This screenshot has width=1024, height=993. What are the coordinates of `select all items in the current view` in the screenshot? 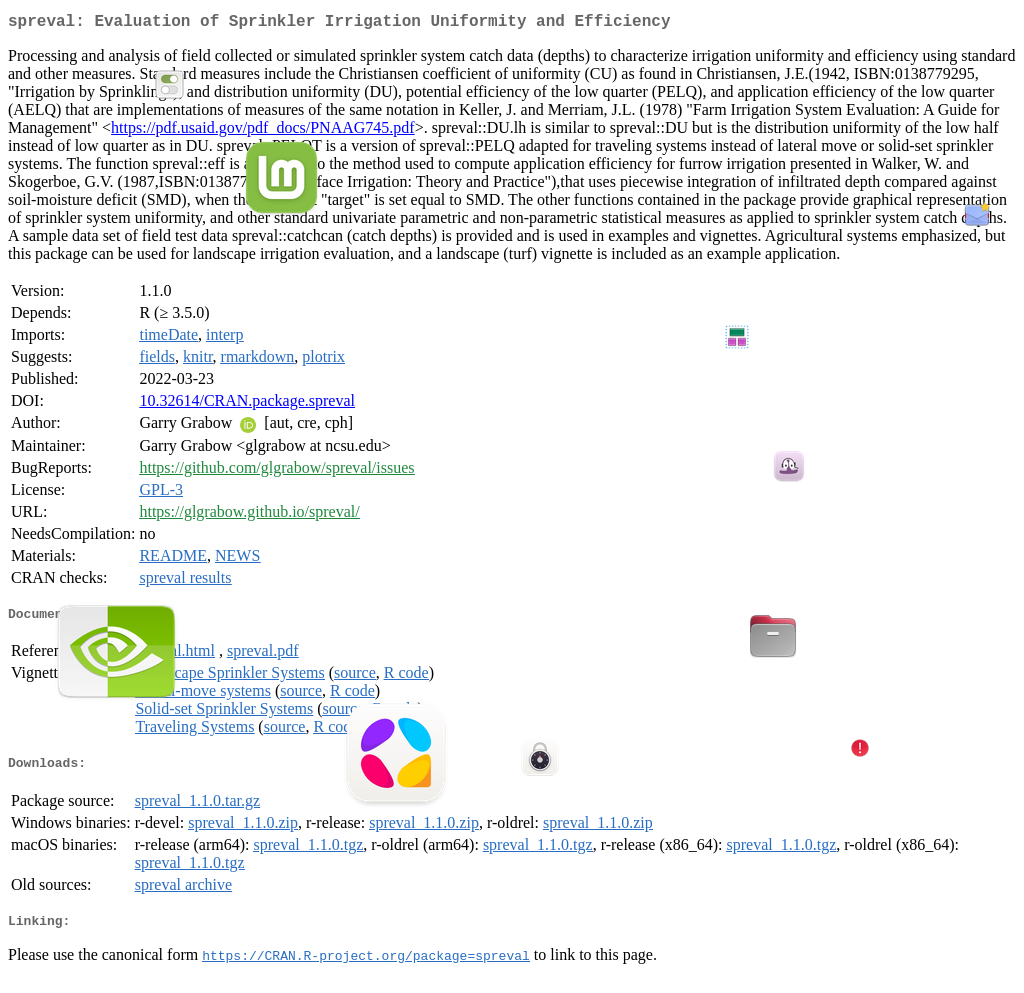 It's located at (737, 337).